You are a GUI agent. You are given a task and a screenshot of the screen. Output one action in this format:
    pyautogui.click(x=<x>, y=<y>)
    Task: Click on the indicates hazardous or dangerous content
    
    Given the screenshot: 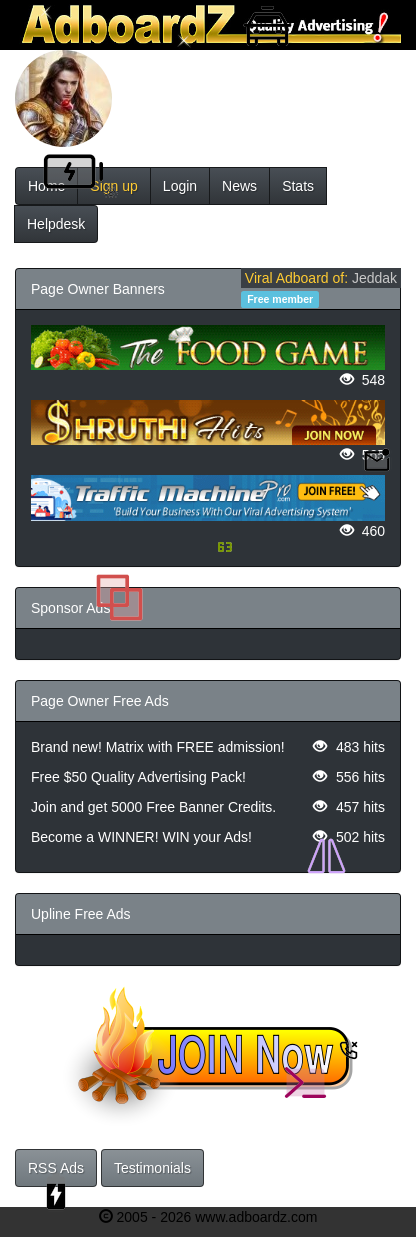 What is the action you would take?
    pyautogui.click(x=111, y=192)
    